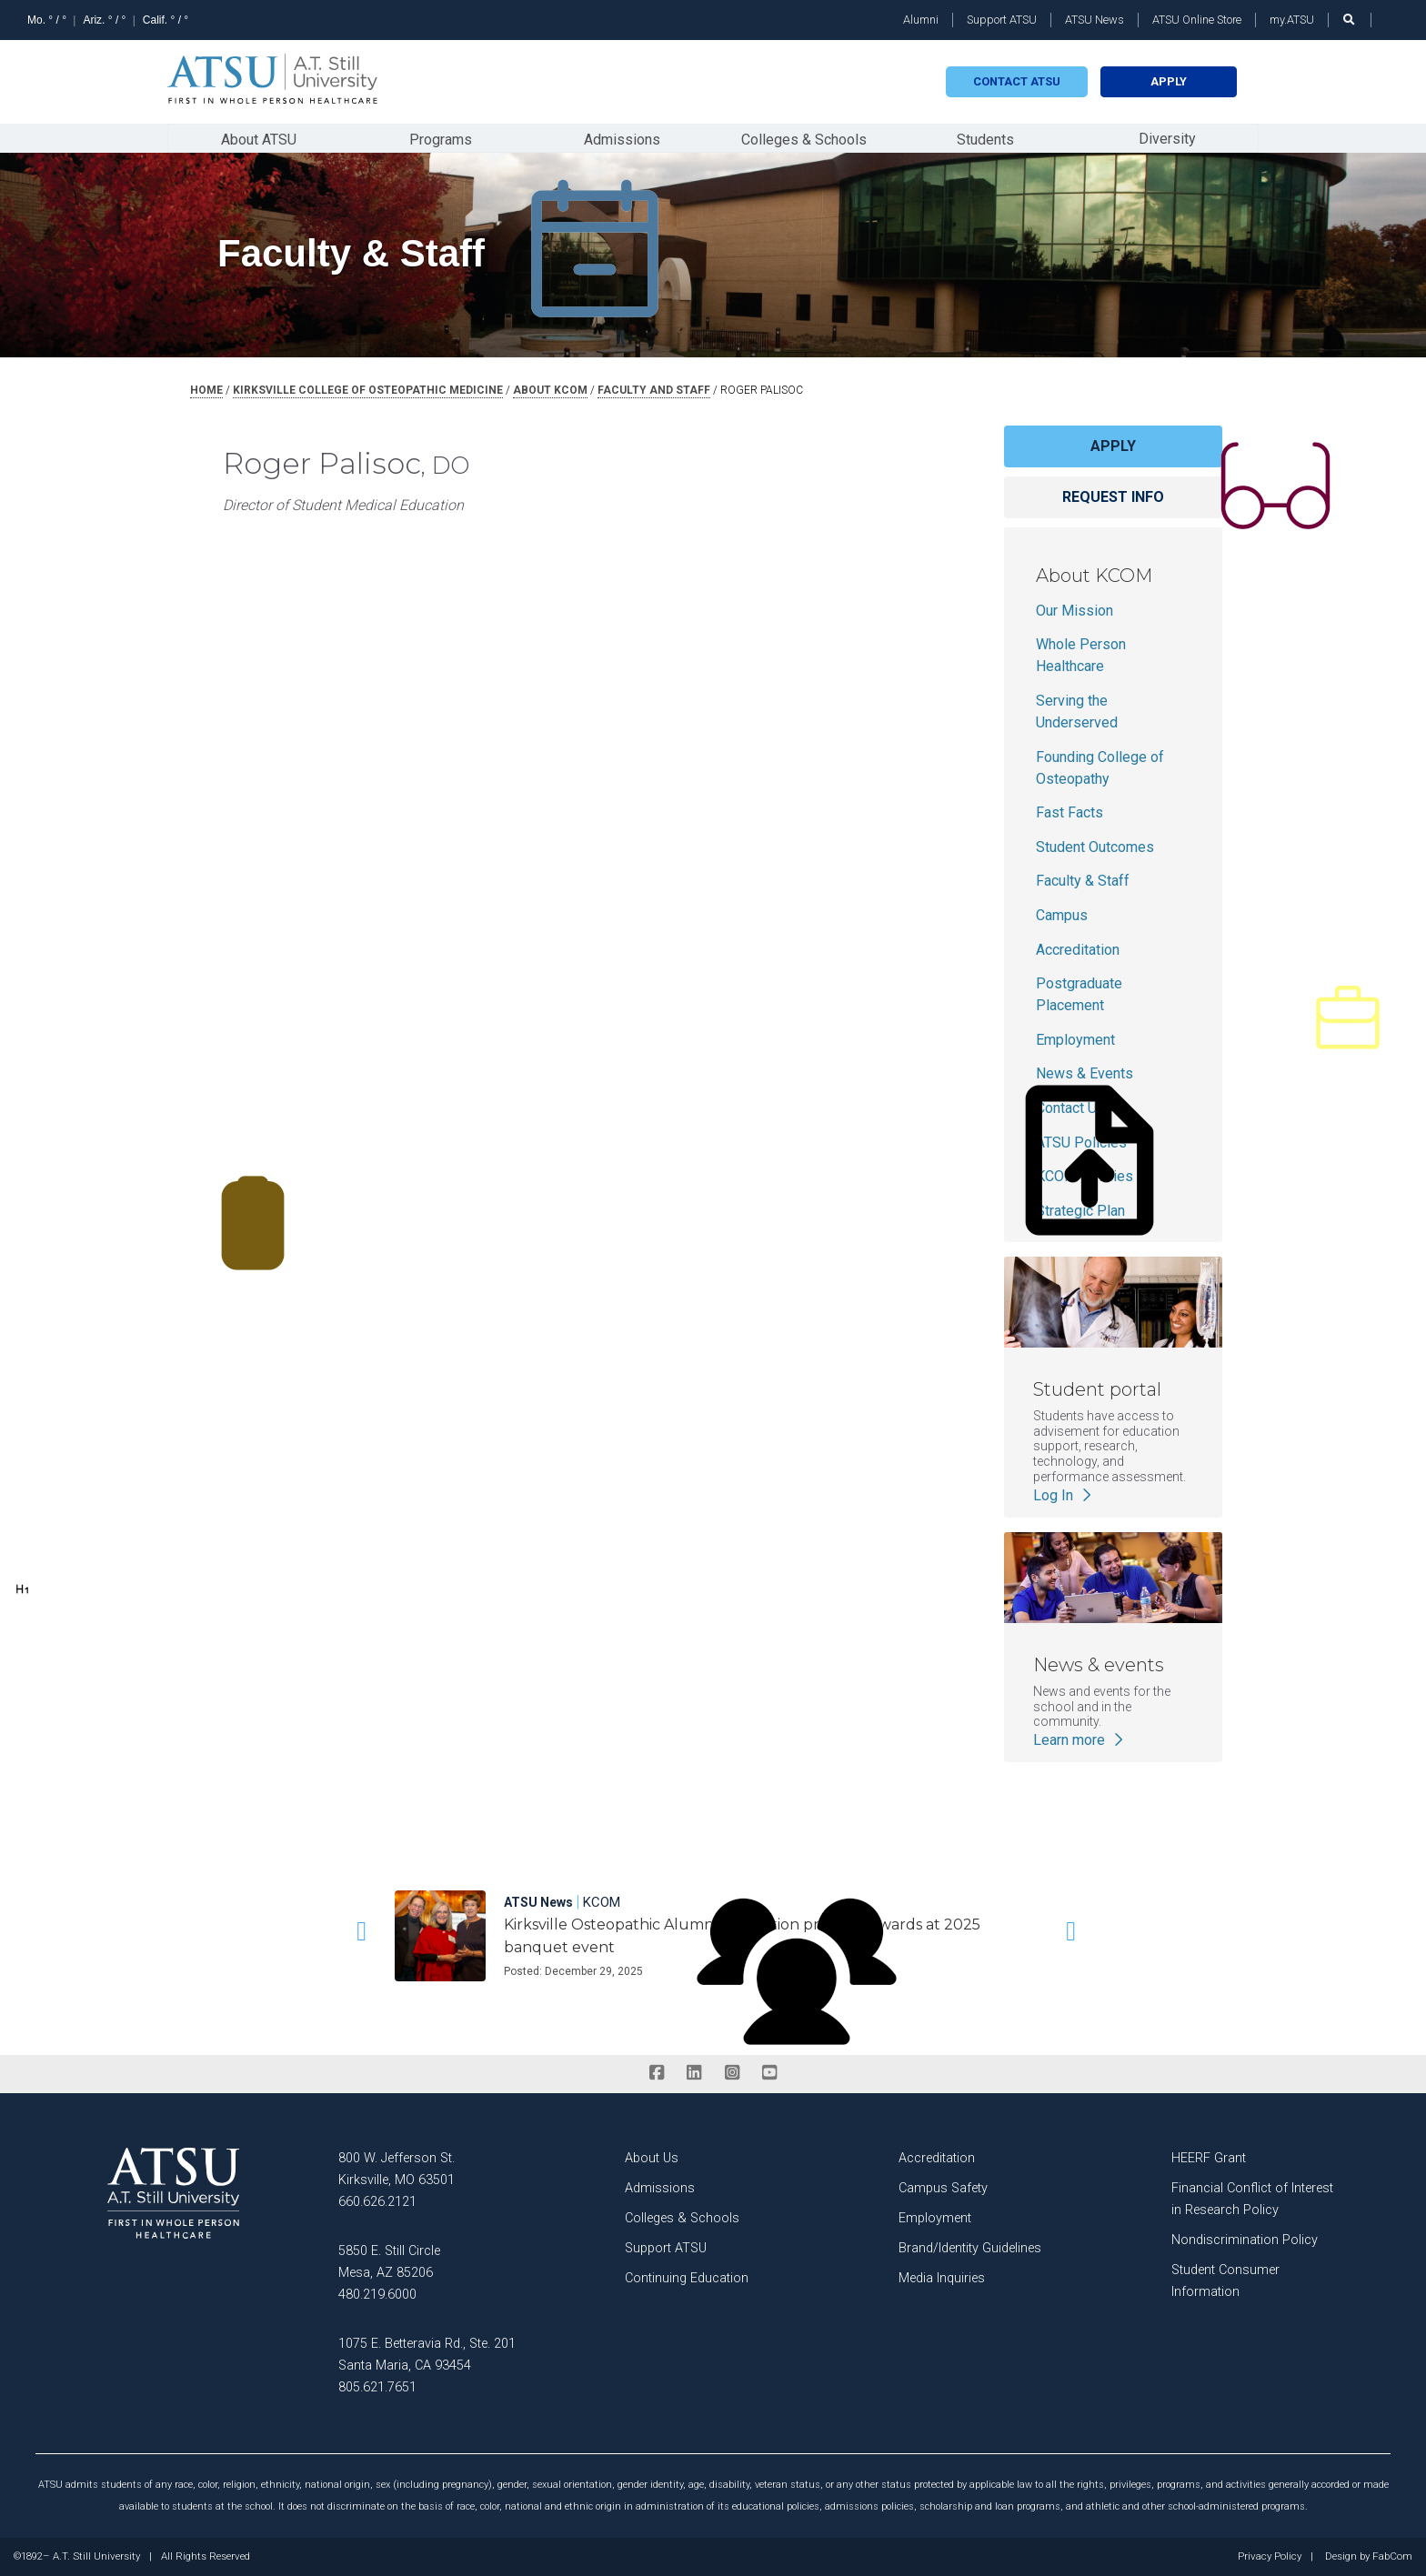 The width and height of the screenshot is (1426, 2576). What do you see at coordinates (1348, 1020) in the screenshot?
I see `access work or business-related content` at bounding box center [1348, 1020].